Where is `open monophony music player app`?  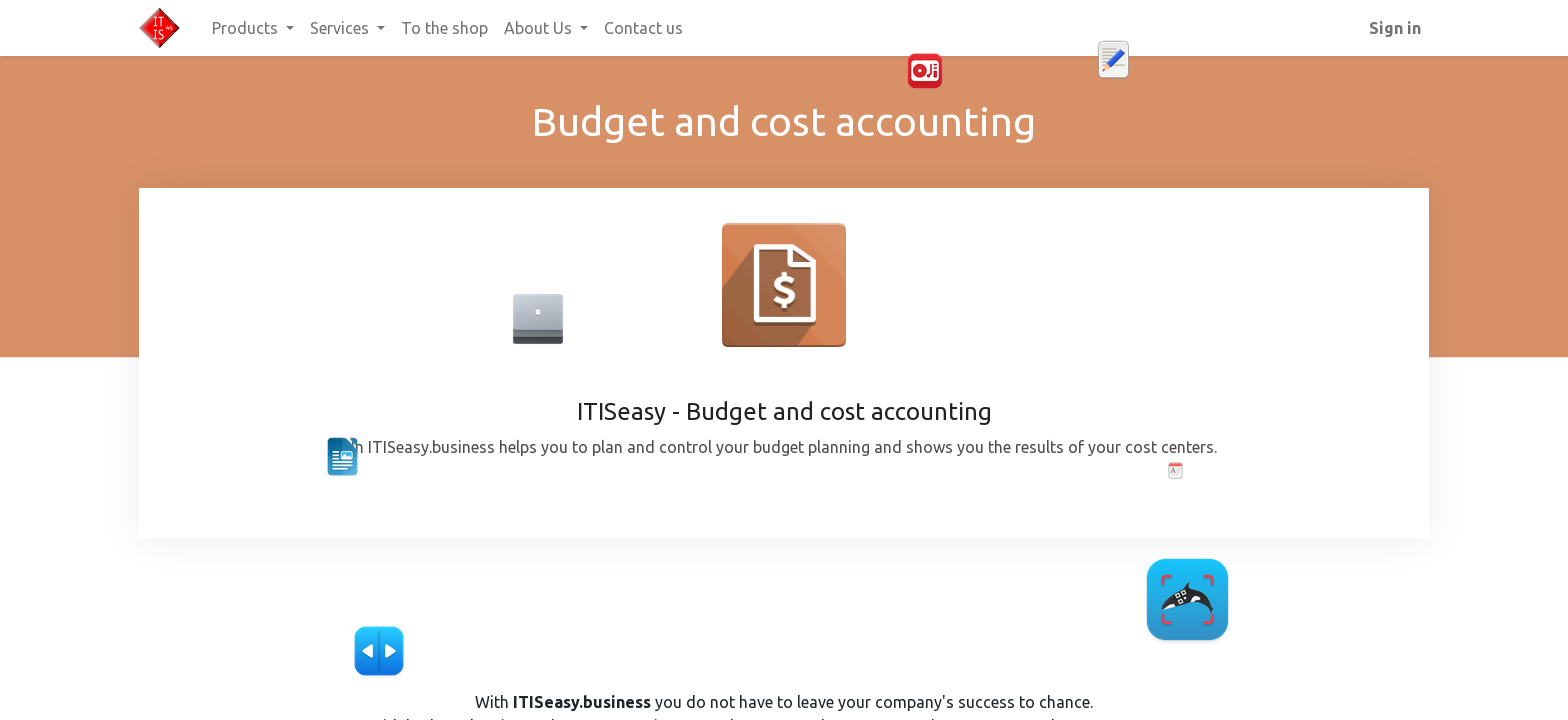 open monophony music player app is located at coordinates (925, 71).